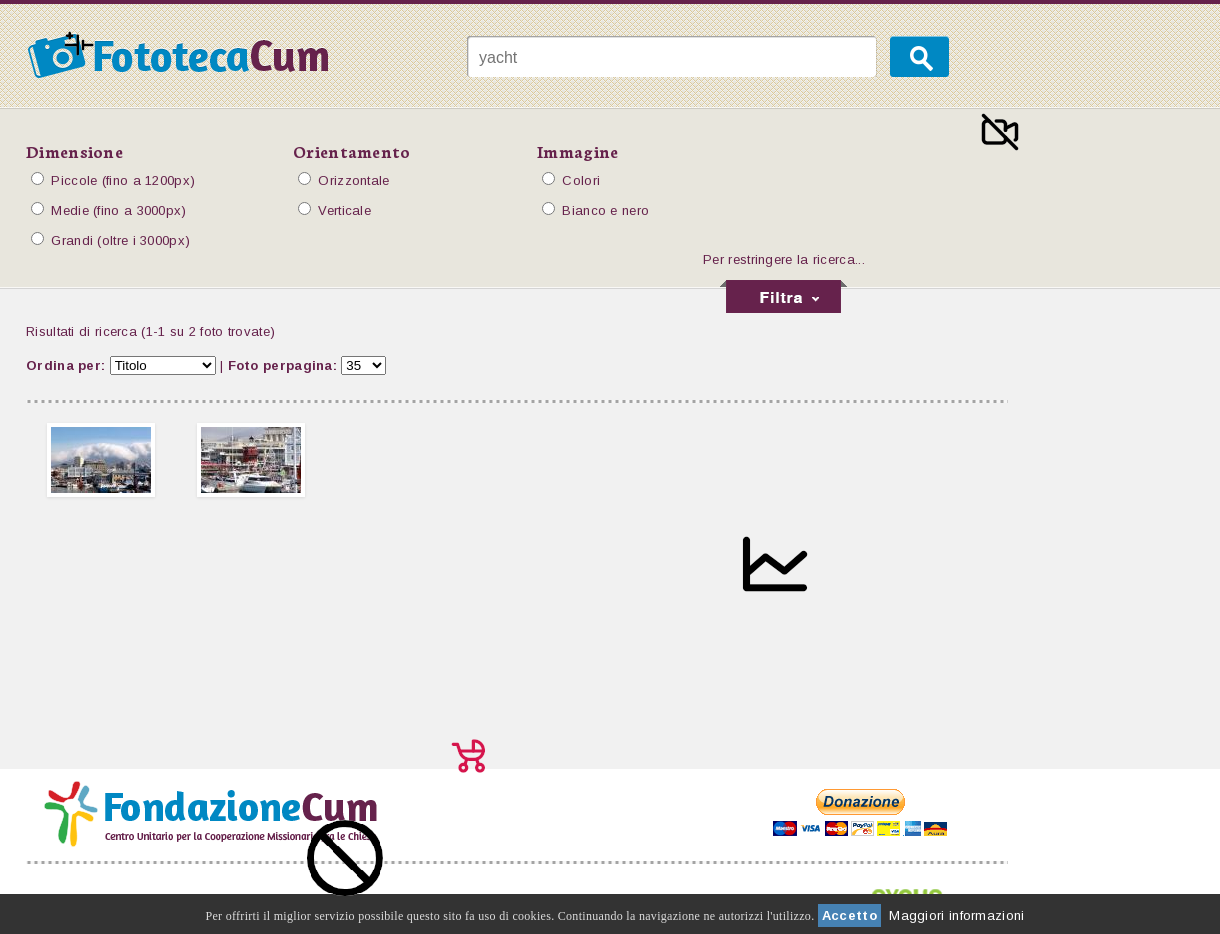 Image resolution: width=1220 pixels, height=934 pixels. What do you see at coordinates (79, 45) in the screenshot?
I see `add a new cell to the circuit diagram` at bounding box center [79, 45].